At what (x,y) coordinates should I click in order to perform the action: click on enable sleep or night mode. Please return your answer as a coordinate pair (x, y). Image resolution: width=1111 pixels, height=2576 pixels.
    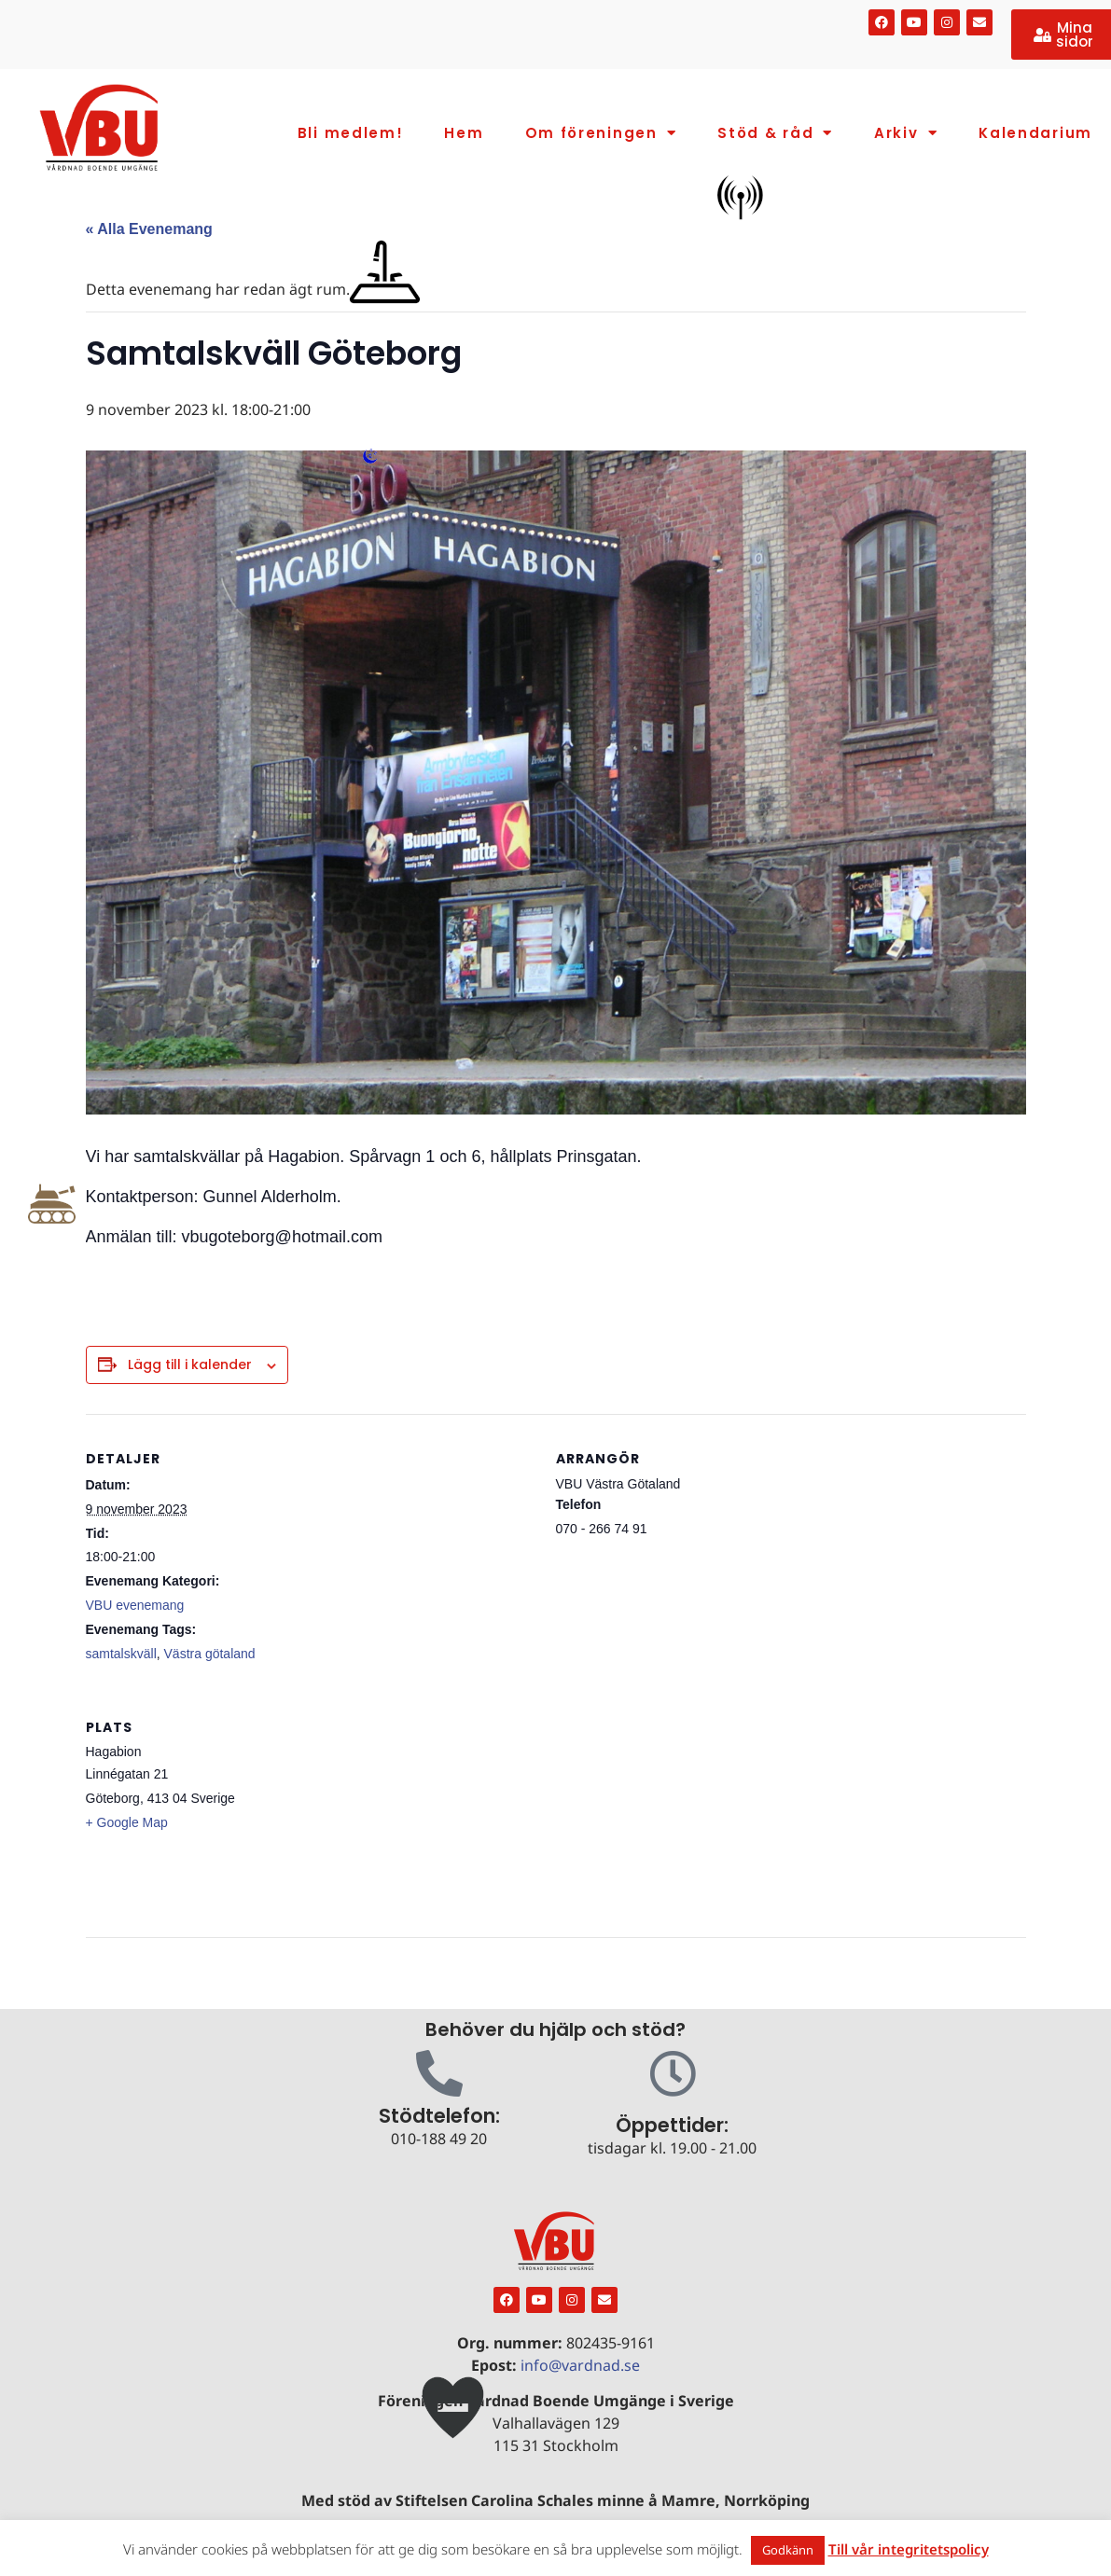
    Looking at the image, I should click on (370, 456).